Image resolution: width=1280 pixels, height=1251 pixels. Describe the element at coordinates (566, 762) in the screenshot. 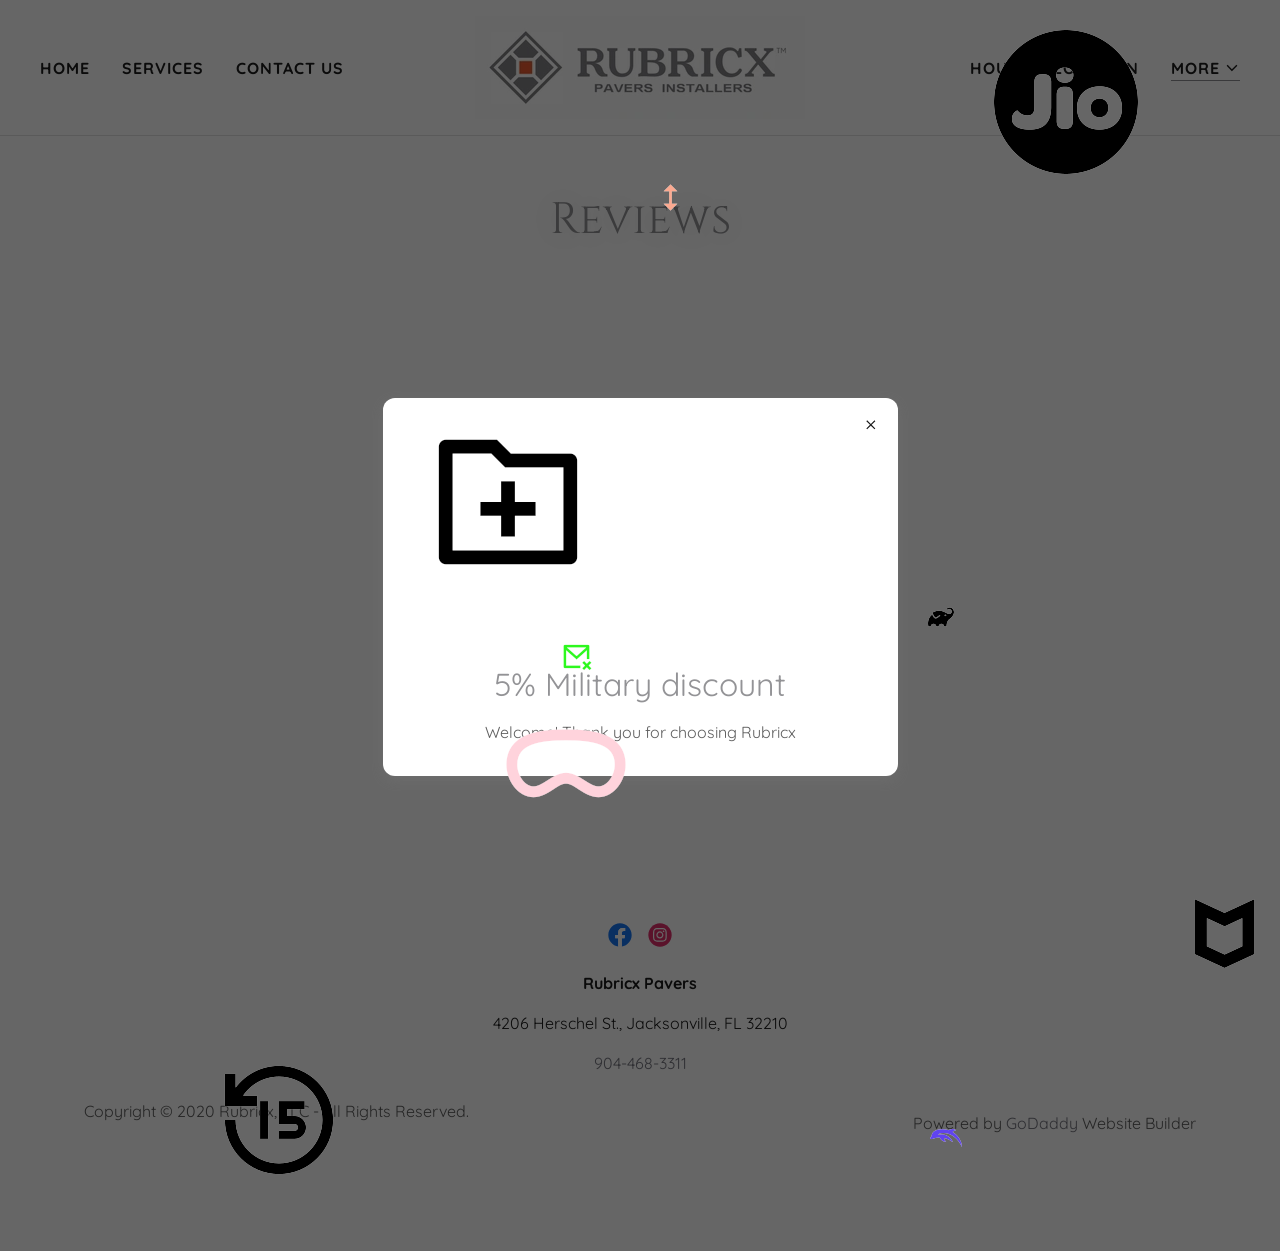

I see `access virtual reality or immersive mode` at that location.